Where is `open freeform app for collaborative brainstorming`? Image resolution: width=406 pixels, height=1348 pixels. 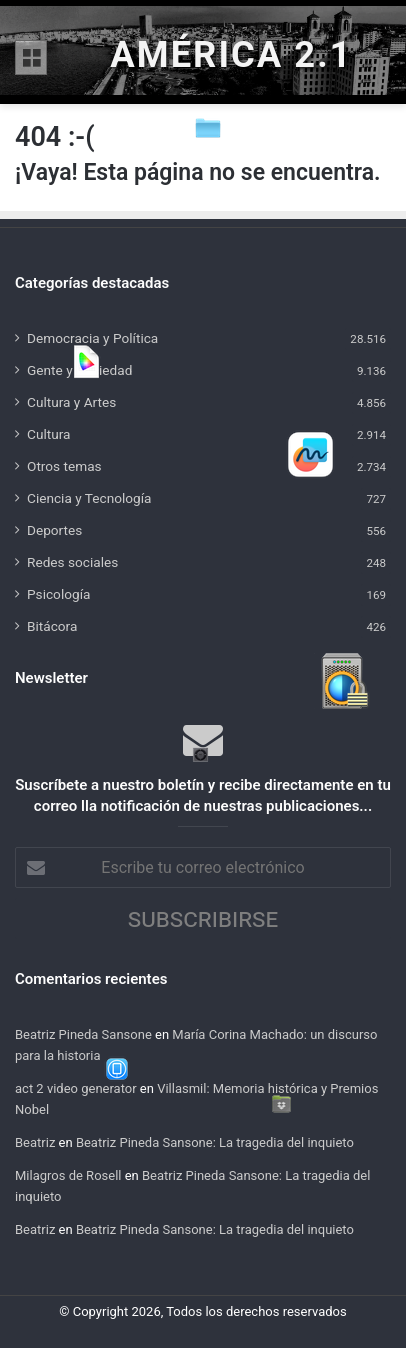 open freeform app for collaborative brainstorming is located at coordinates (310, 454).